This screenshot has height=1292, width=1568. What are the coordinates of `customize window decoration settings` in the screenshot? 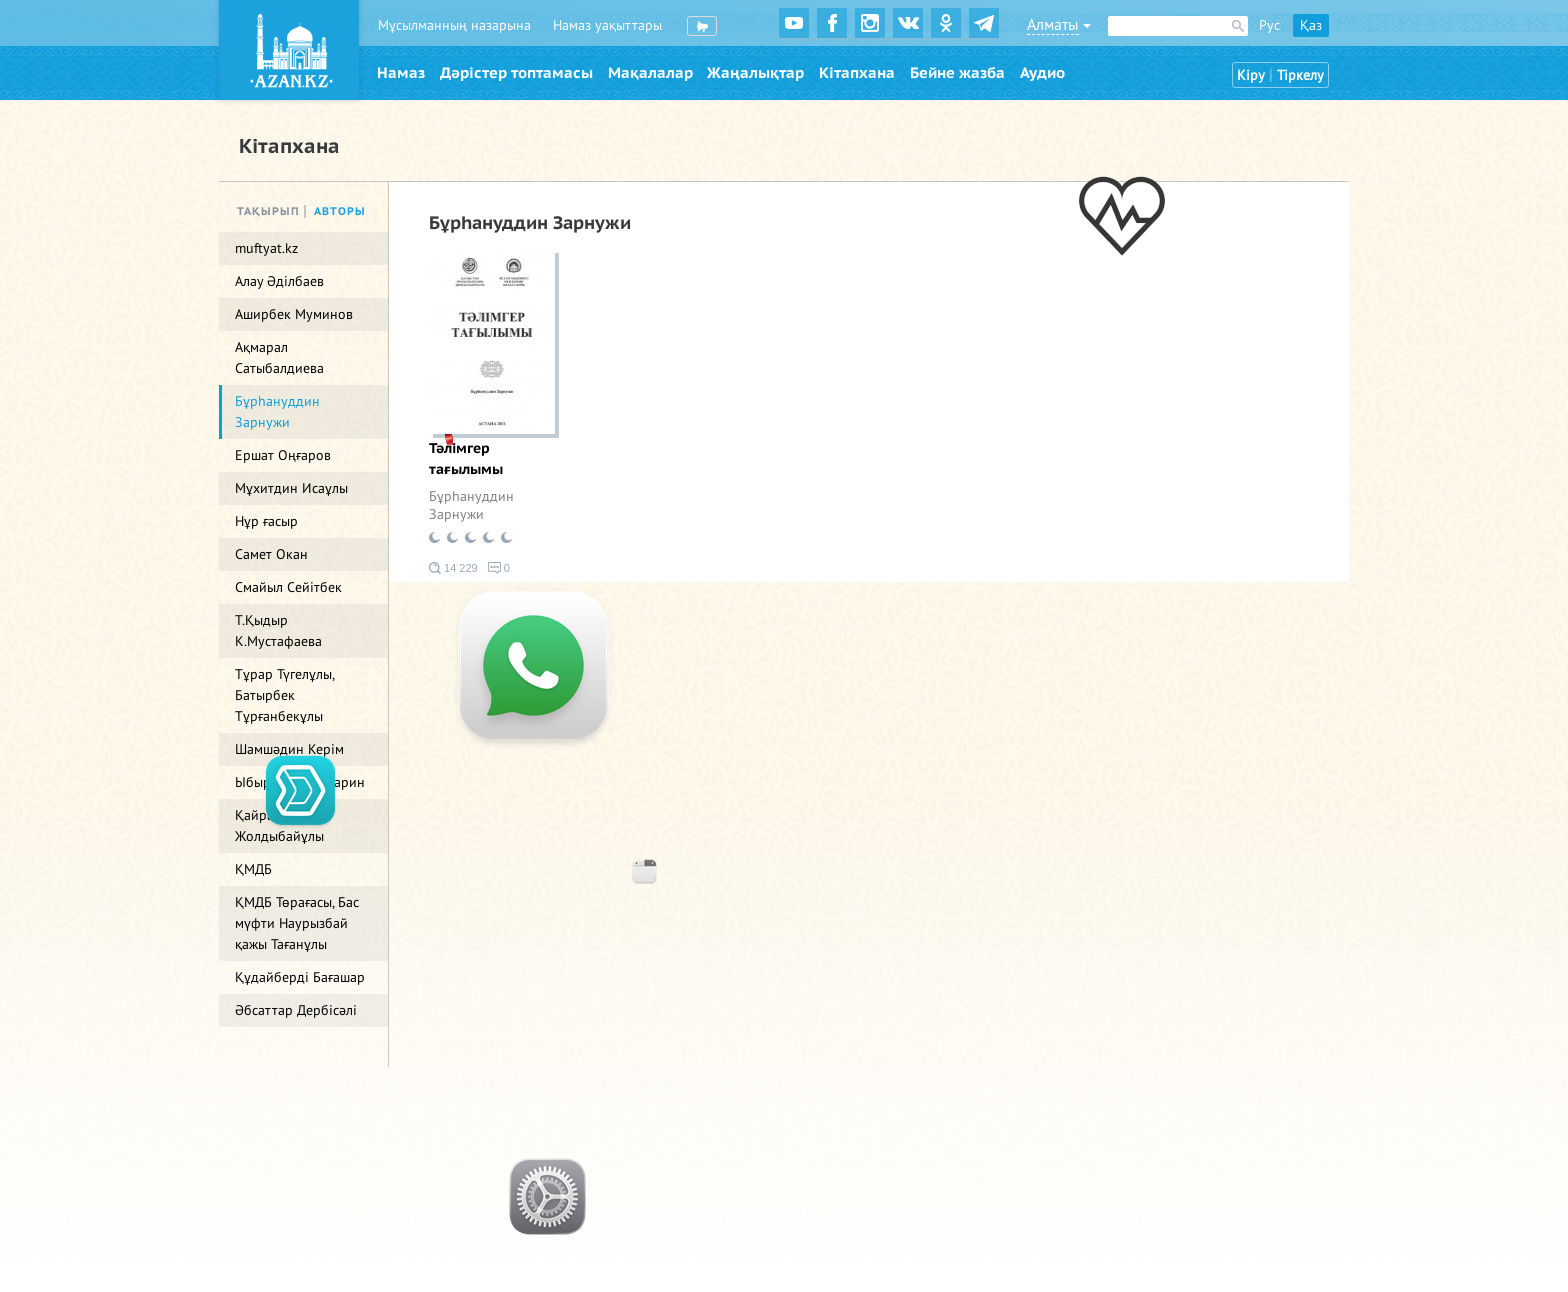 It's located at (644, 871).